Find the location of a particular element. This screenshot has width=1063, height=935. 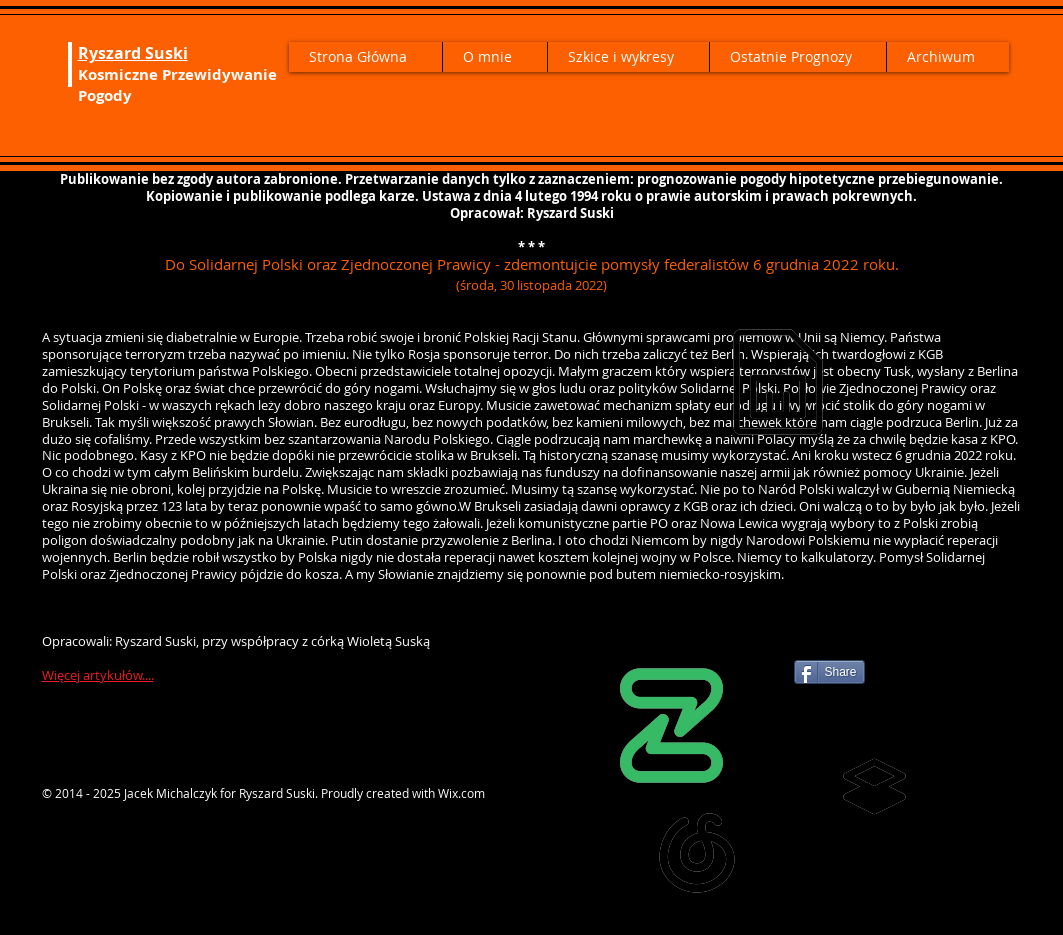

manage sim card settings is located at coordinates (778, 382).